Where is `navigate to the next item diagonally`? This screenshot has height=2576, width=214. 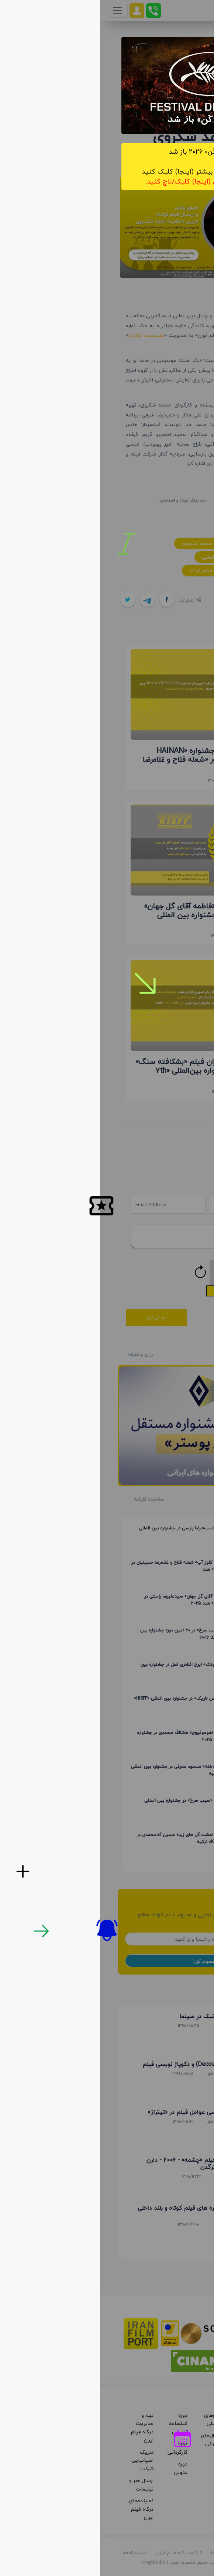 navigate to the next item diagonally is located at coordinates (145, 983).